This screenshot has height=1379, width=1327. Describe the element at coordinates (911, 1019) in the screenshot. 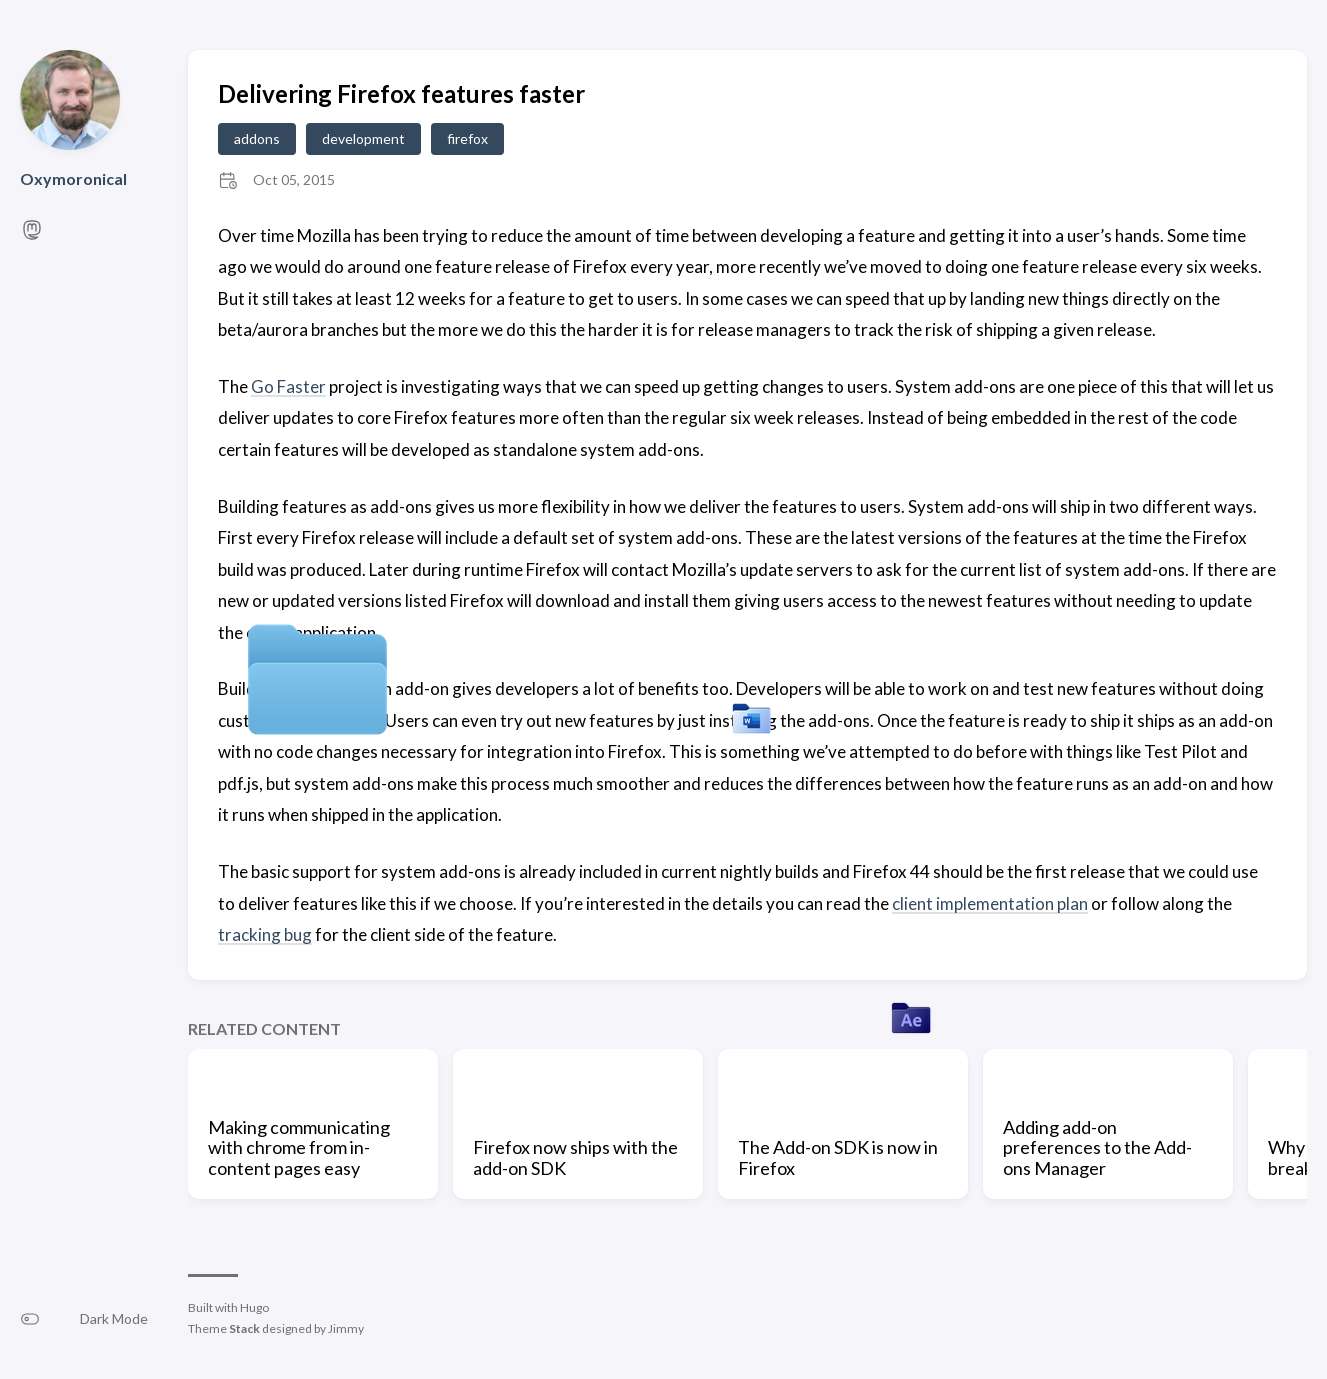

I see `folder containing Adobe After Effects project files` at that location.